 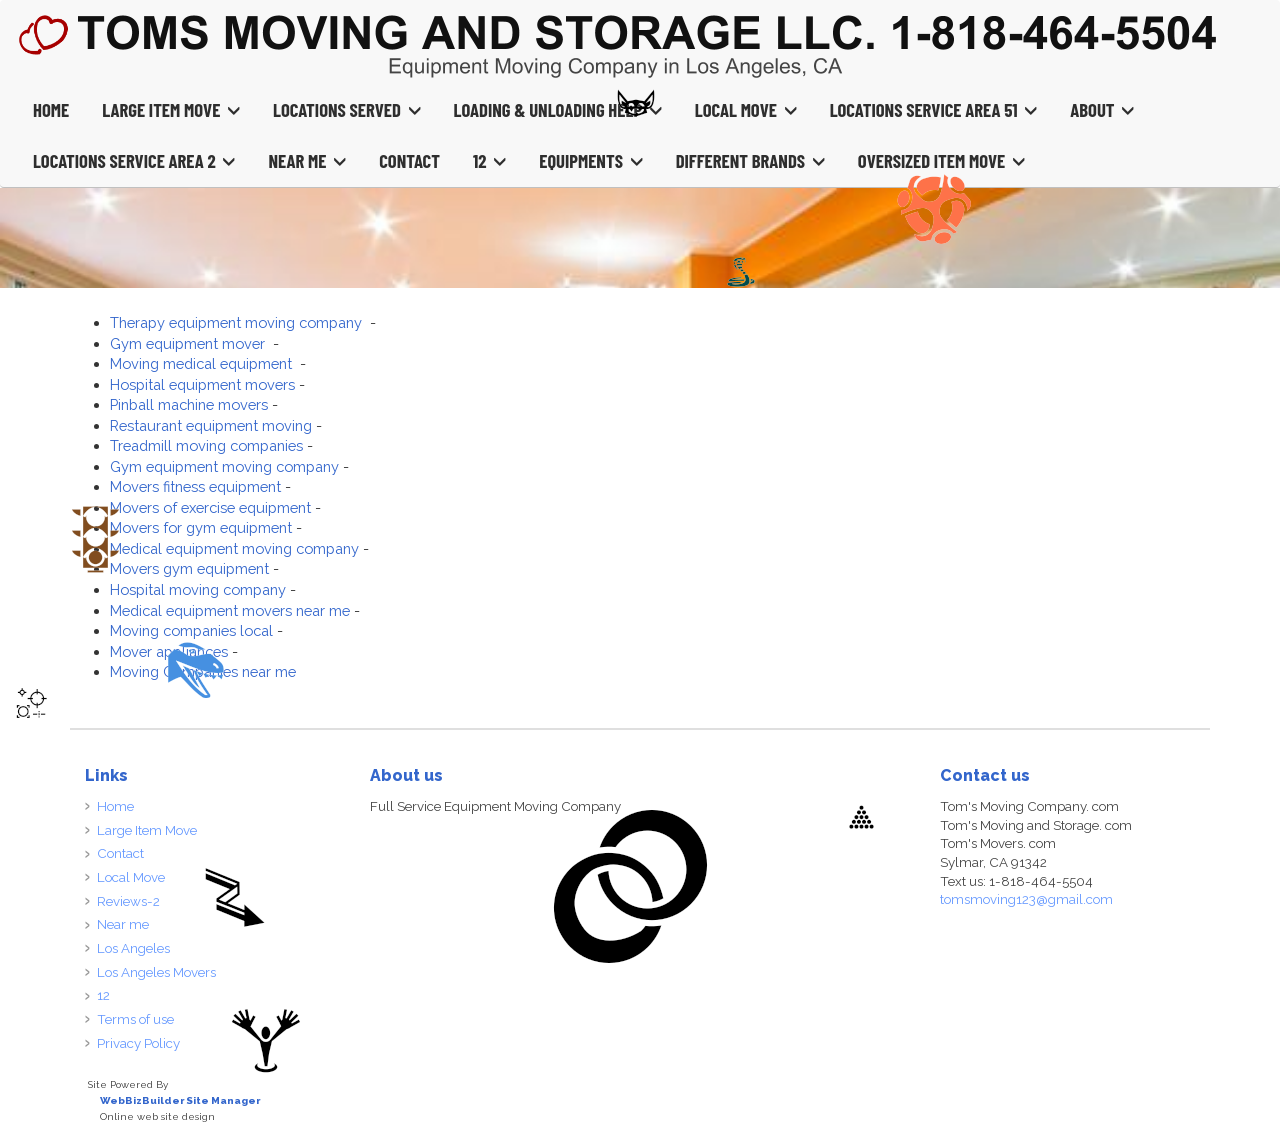 I want to click on cobra or snake character icon in a game interface, so click(x=741, y=272).